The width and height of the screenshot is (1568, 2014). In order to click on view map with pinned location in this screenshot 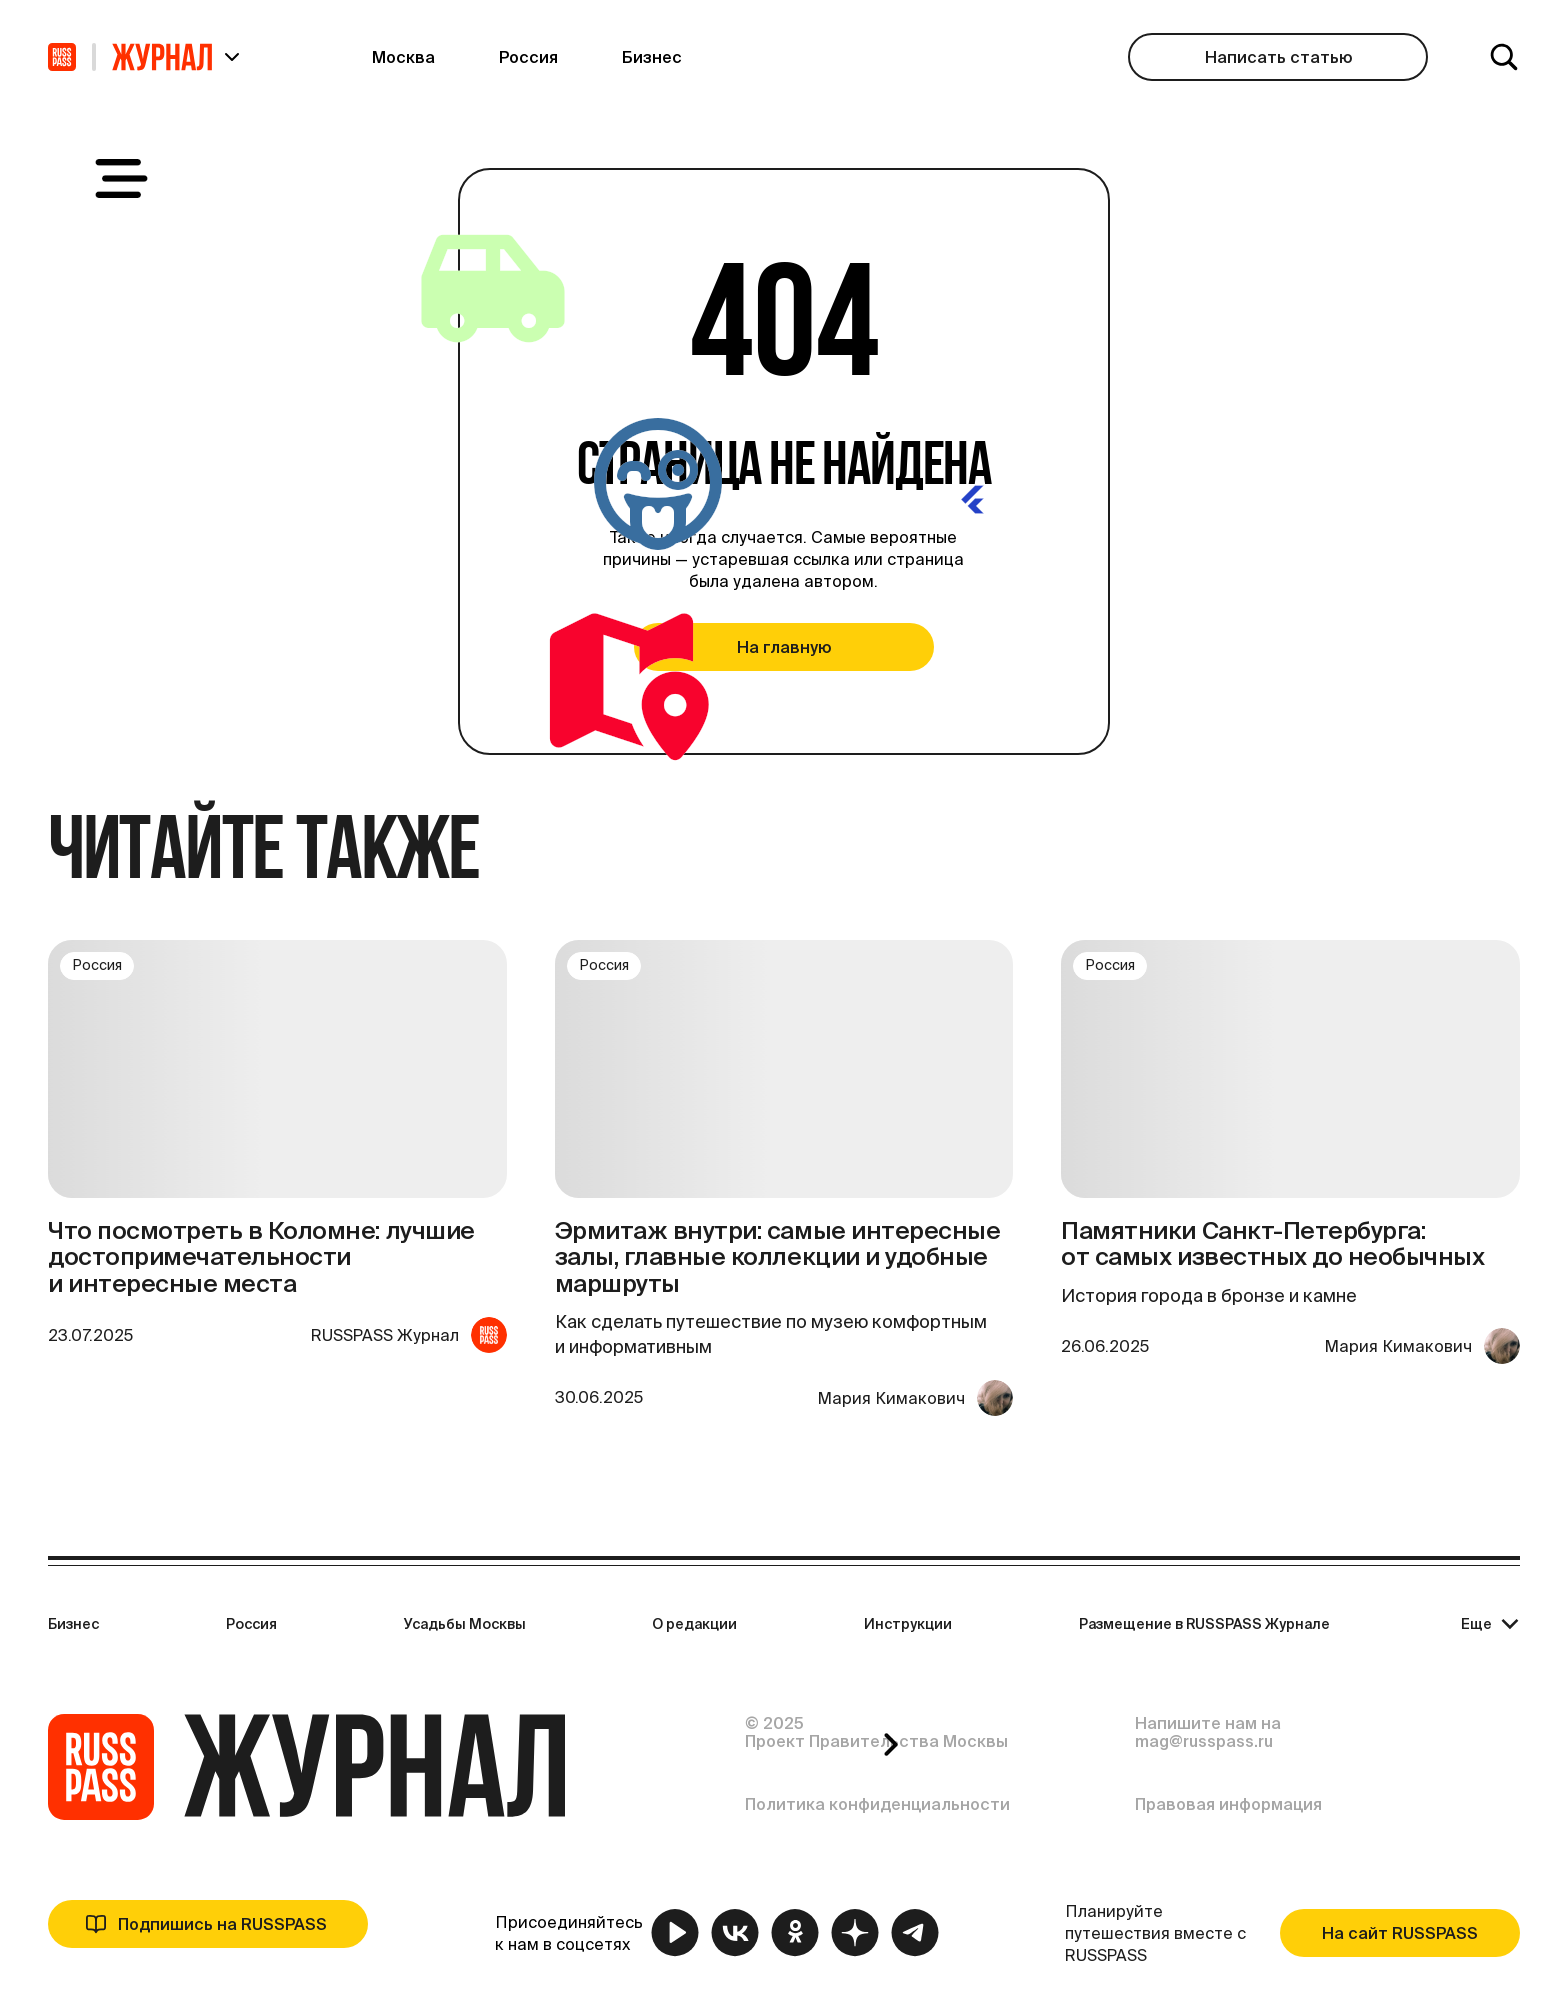, I will do `click(621, 680)`.